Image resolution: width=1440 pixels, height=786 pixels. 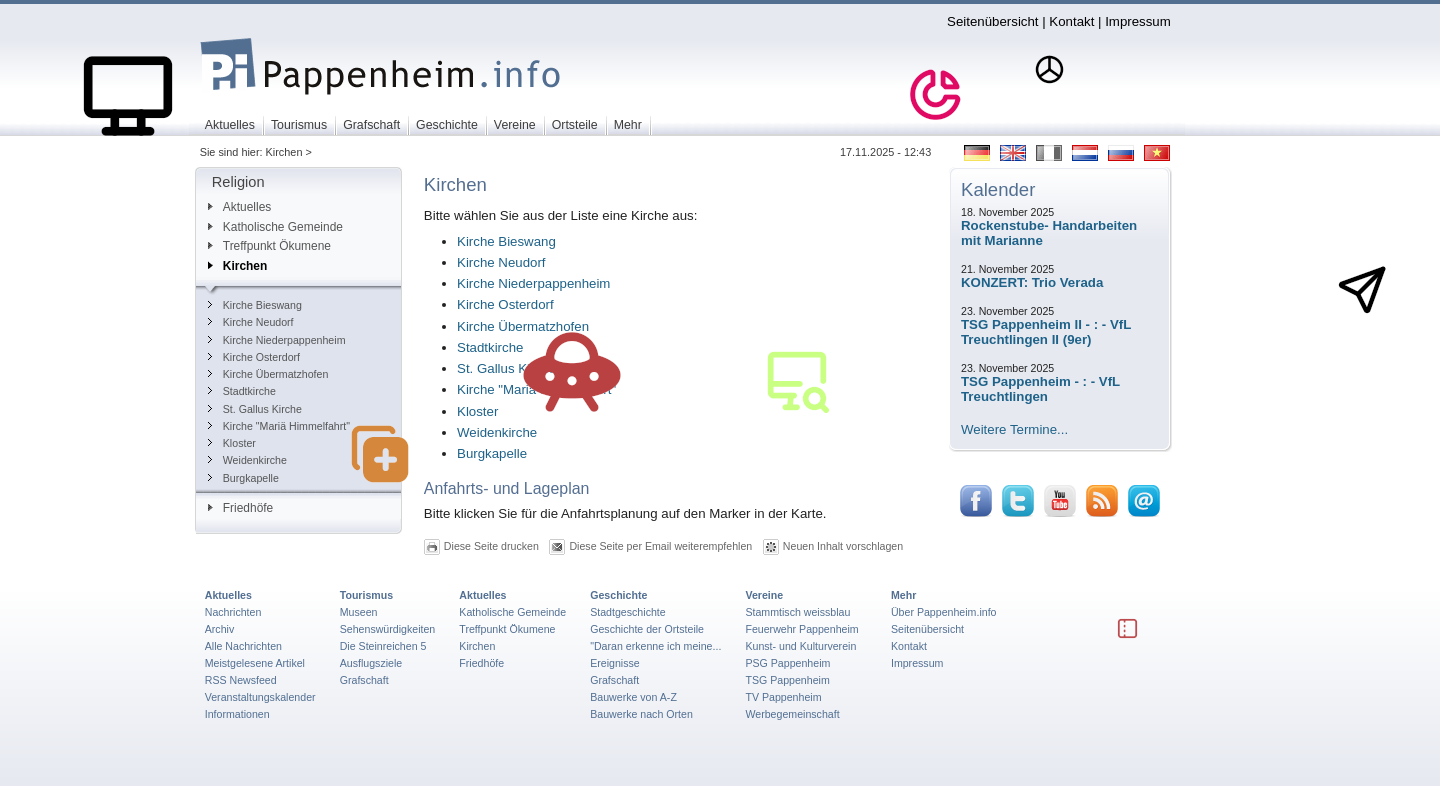 What do you see at coordinates (797, 381) in the screenshot?
I see `search for connected devices on your network` at bounding box center [797, 381].